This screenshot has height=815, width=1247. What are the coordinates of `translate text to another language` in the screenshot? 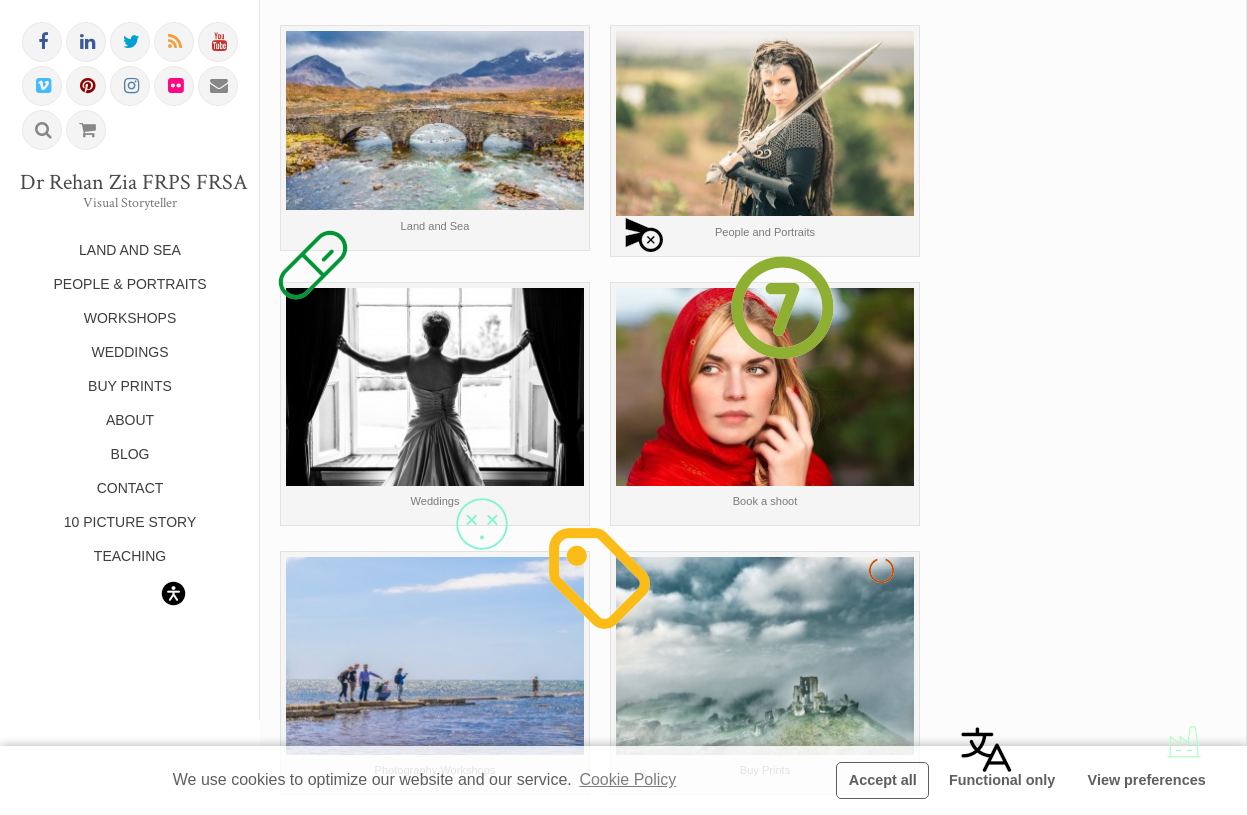 It's located at (984, 750).